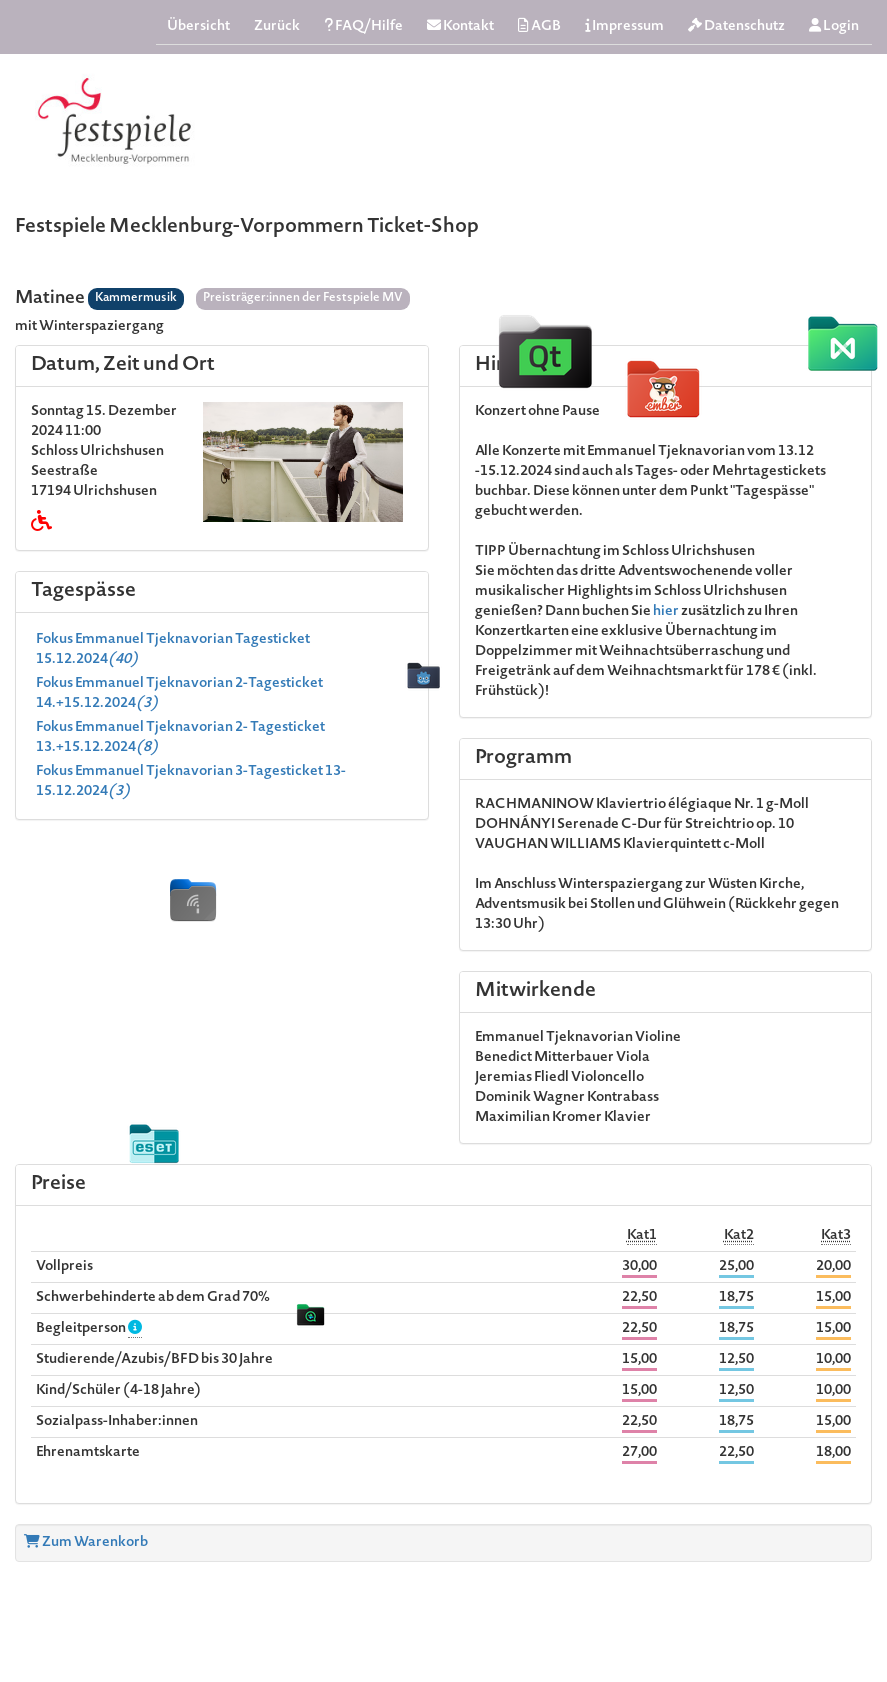  I want to click on folder containing Qt framework project files, so click(545, 354).